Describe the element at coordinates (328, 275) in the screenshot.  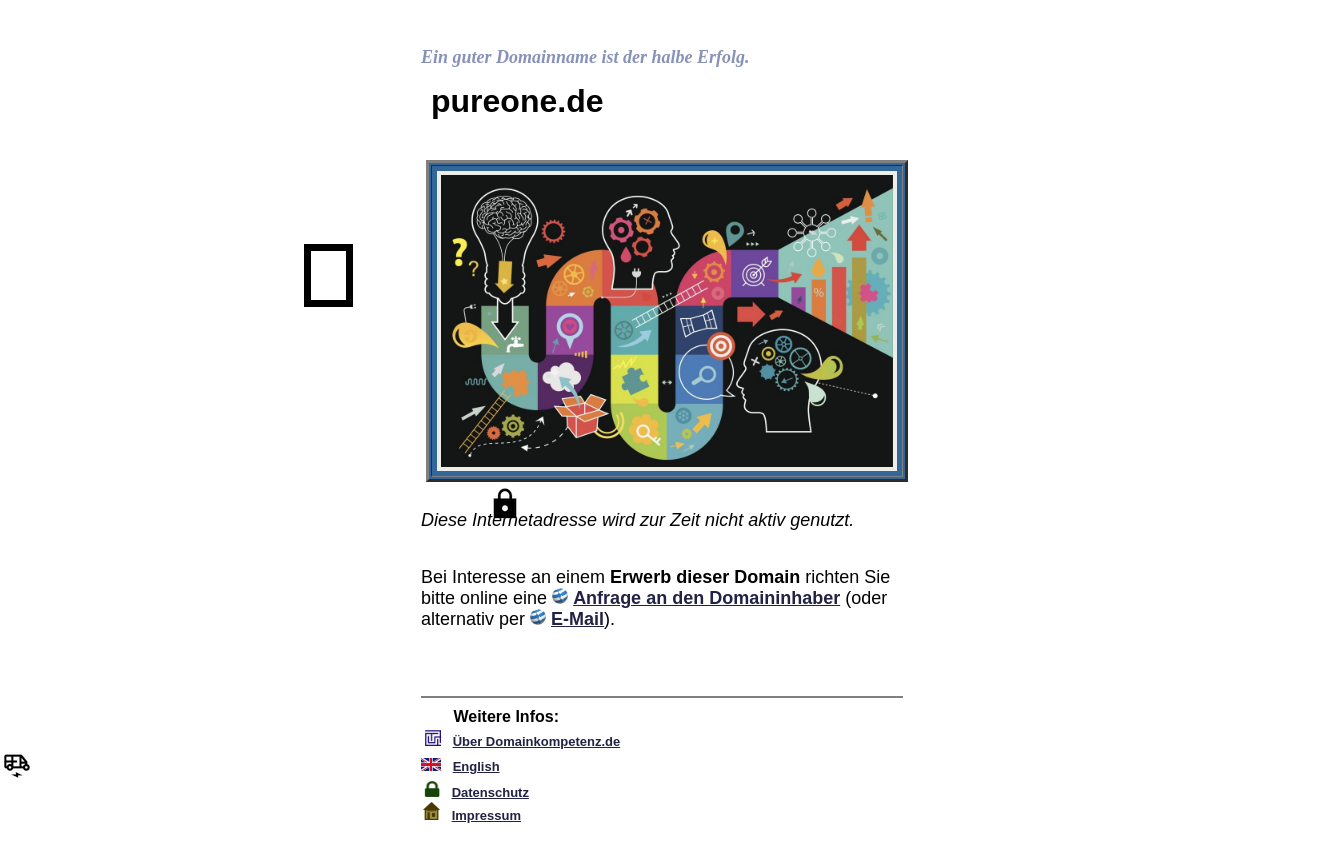
I see `crop image to portrait orientation` at that location.